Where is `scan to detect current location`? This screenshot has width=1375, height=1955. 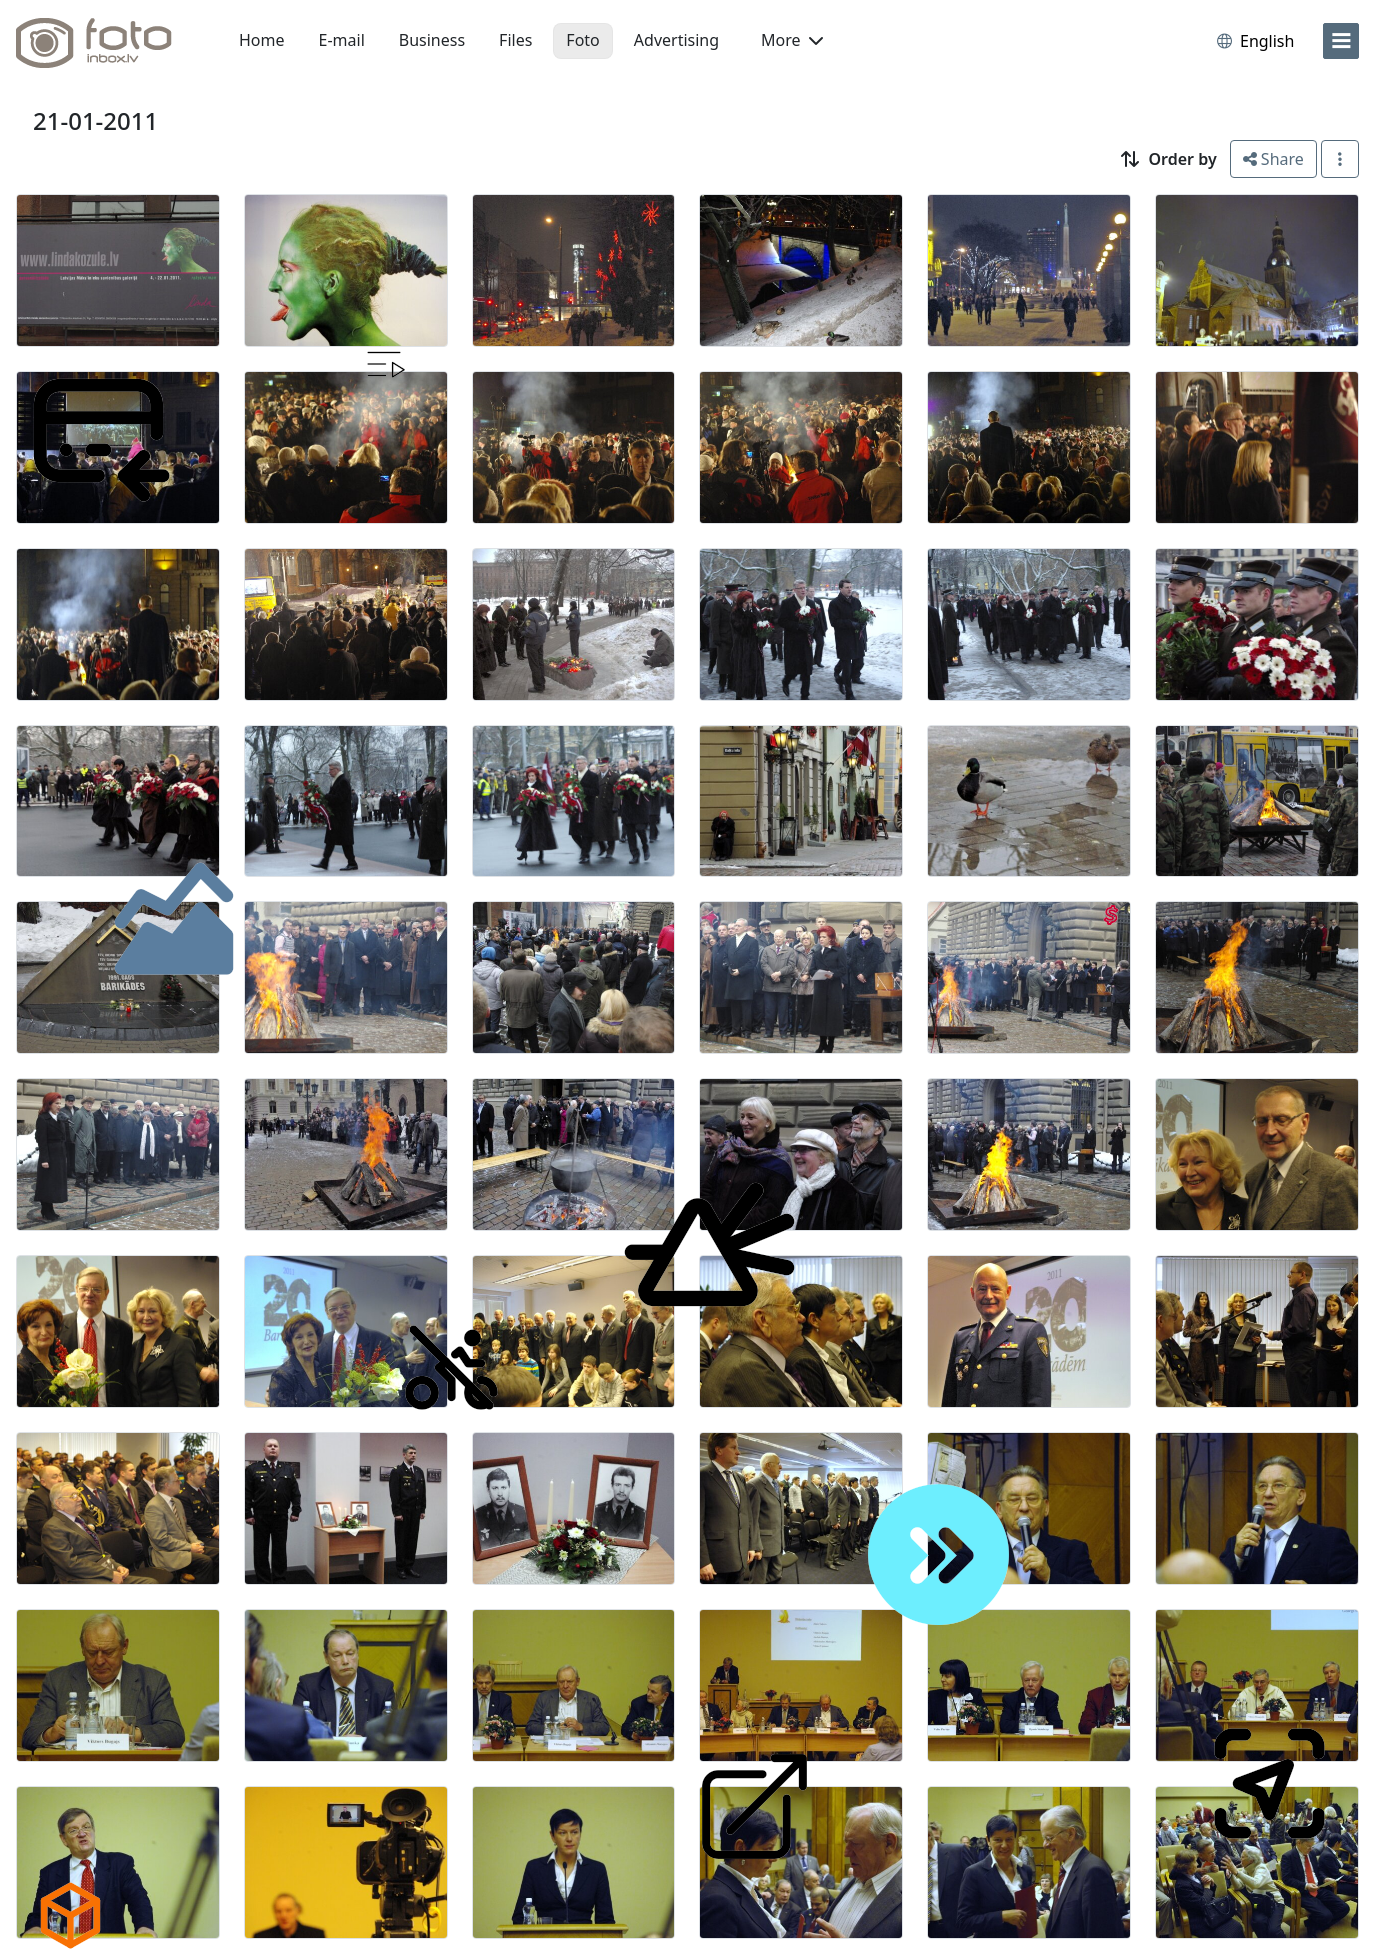
scan to detect current location is located at coordinates (1269, 1783).